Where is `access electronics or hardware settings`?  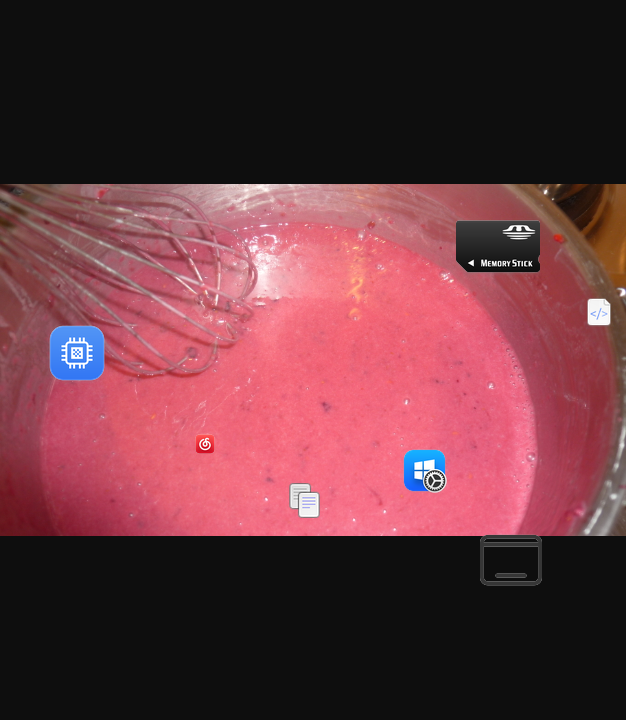
access electronics or hardware settings is located at coordinates (77, 354).